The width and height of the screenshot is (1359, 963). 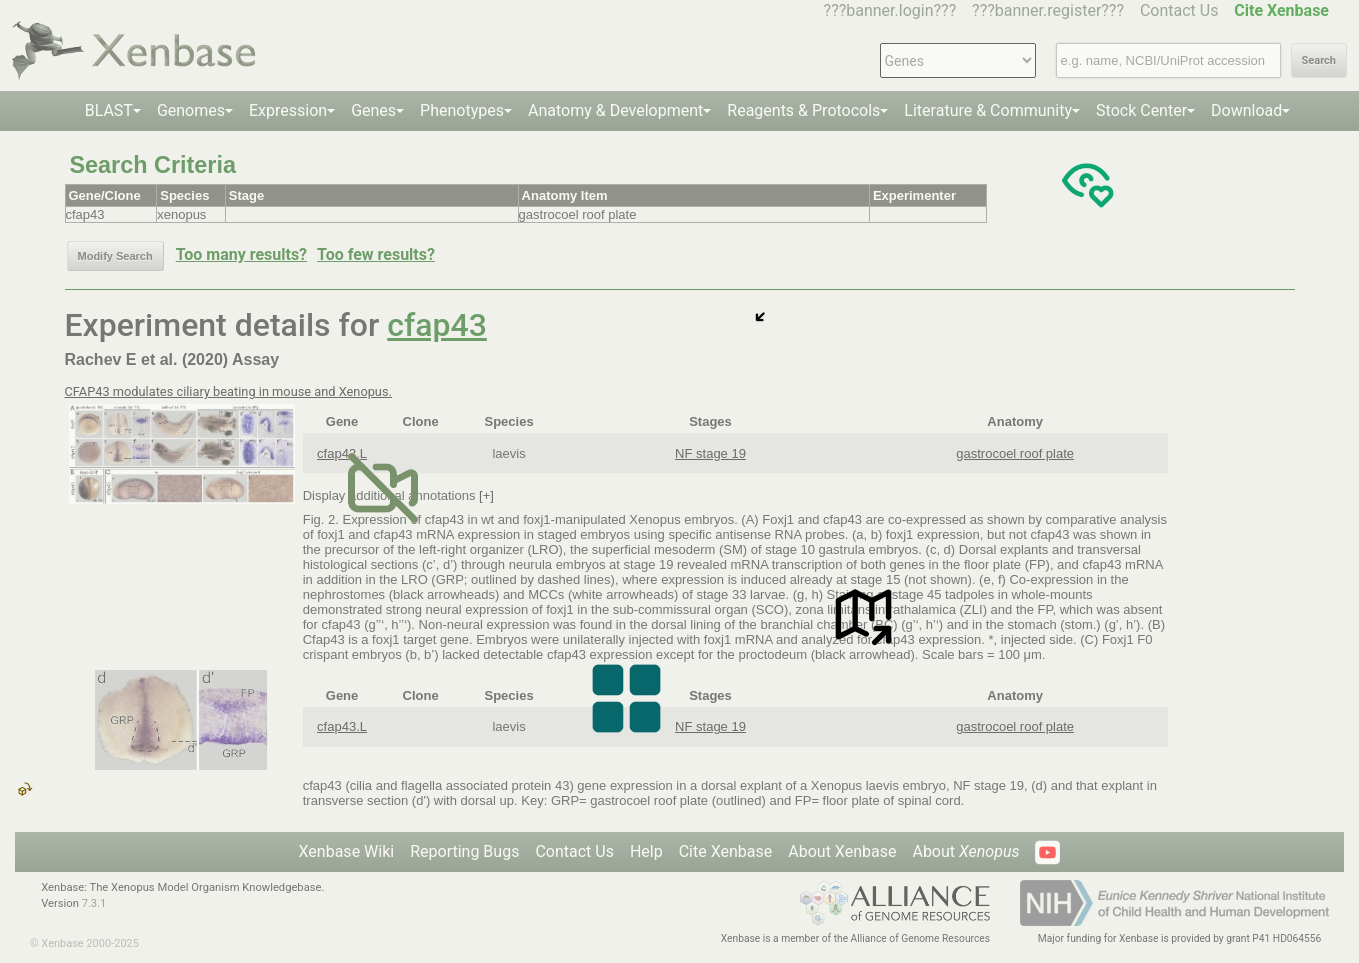 What do you see at coordinates (1086, 180) in the screenshot?
I see `add to favorites while viewing` at bounding box center [1086, 180].